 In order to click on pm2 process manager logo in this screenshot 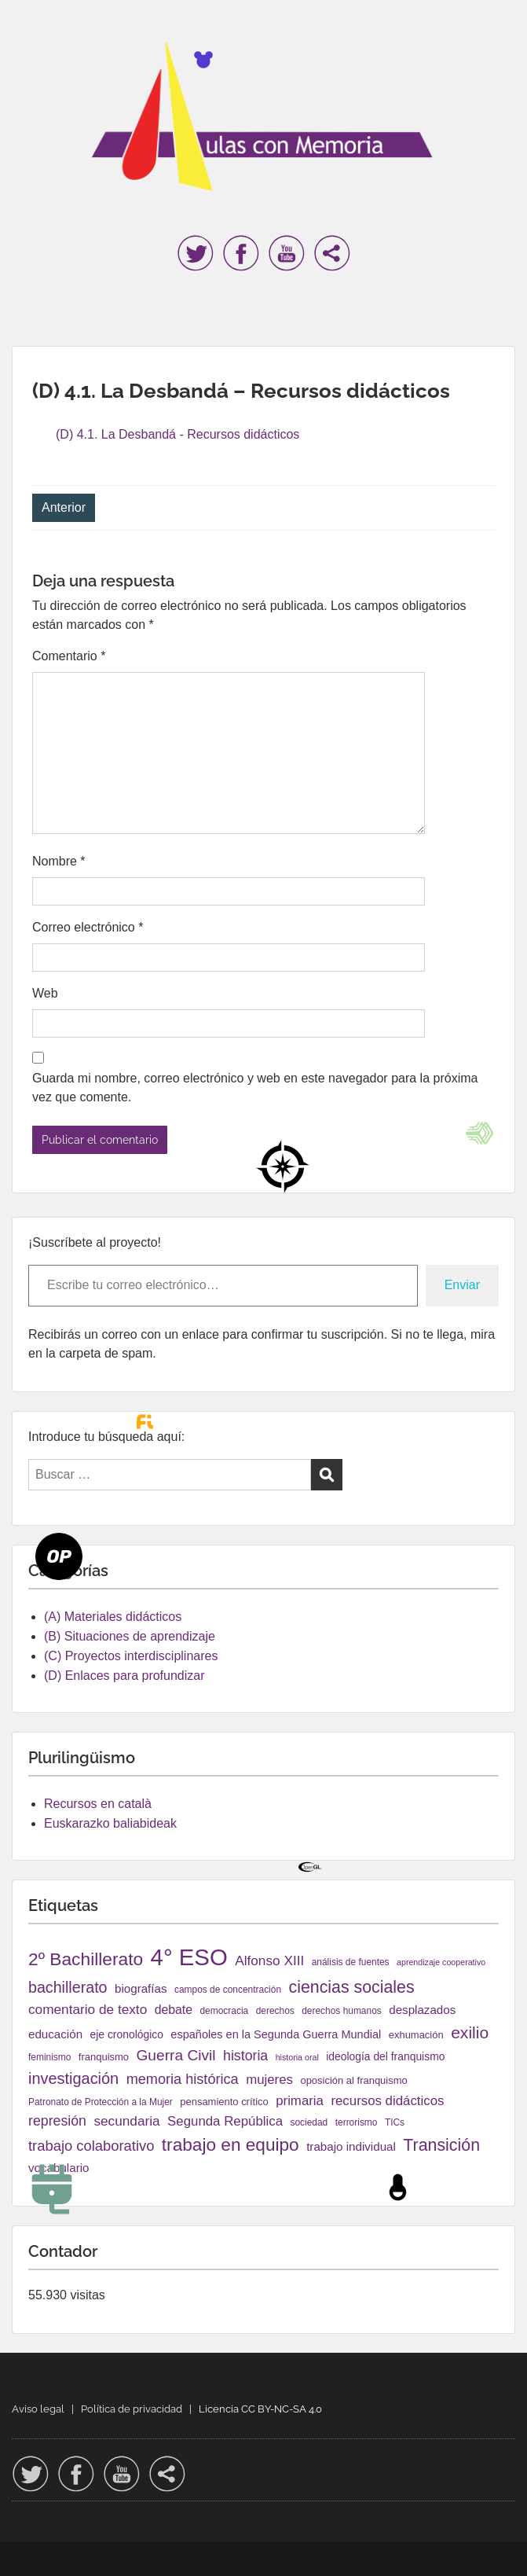, I will do `click(479, 1133)`.